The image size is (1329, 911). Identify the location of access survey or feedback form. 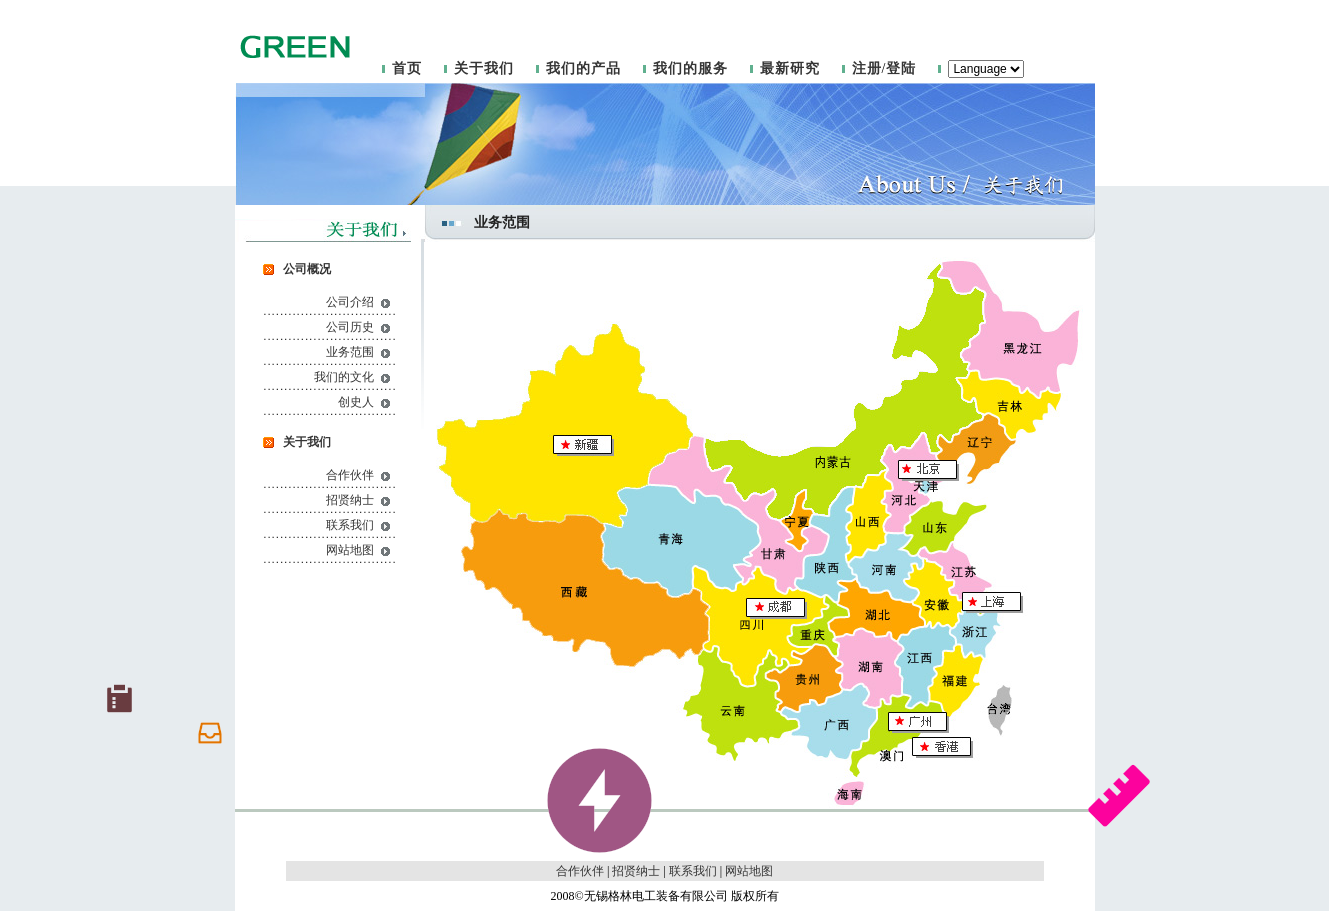
(119, 698).